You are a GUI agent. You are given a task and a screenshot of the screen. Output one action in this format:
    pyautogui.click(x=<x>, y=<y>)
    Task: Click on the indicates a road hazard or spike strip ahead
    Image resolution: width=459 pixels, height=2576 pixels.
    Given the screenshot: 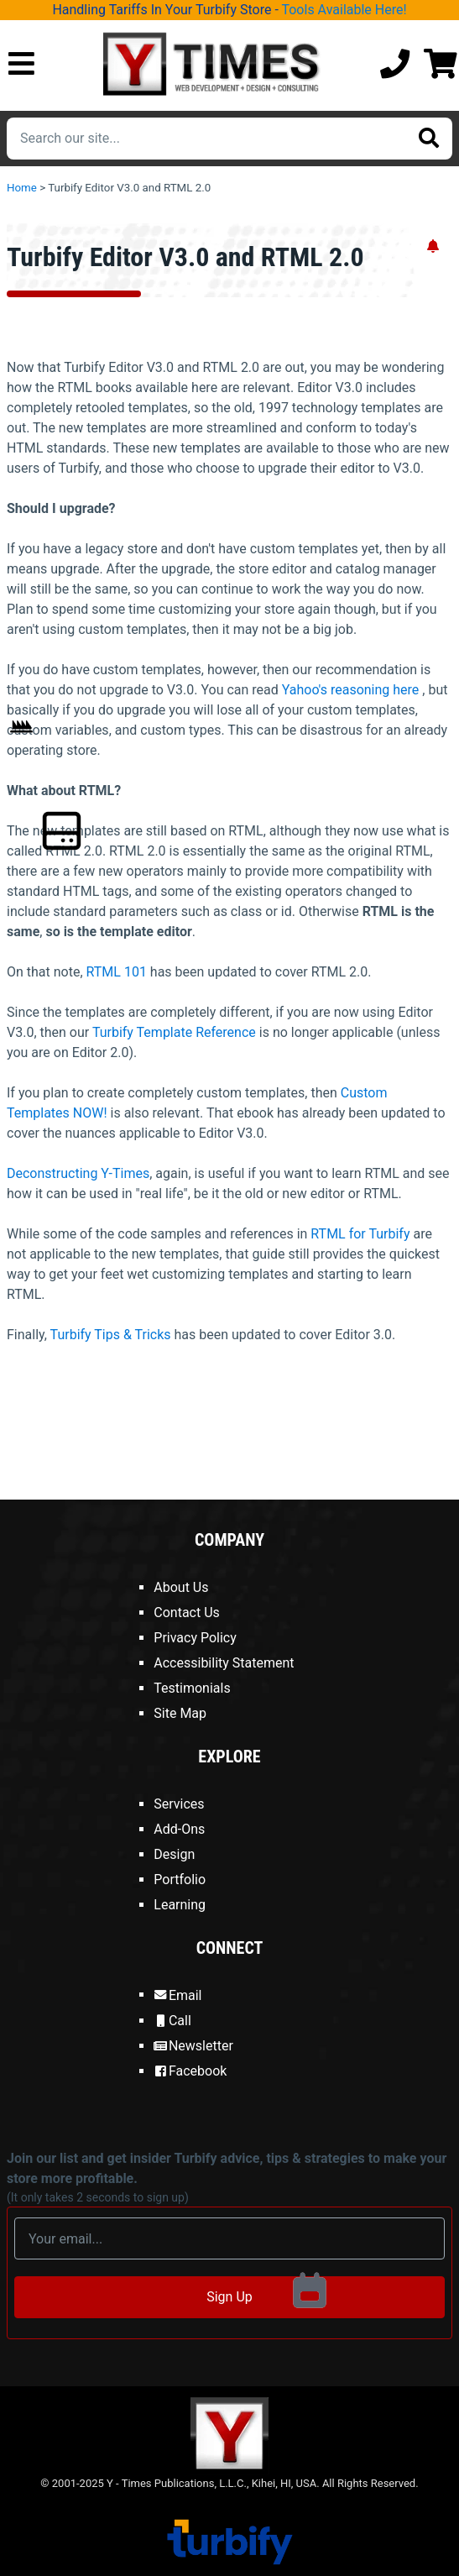 What is the action you would take?
    pyautogui.click(x=21, y=725)
    